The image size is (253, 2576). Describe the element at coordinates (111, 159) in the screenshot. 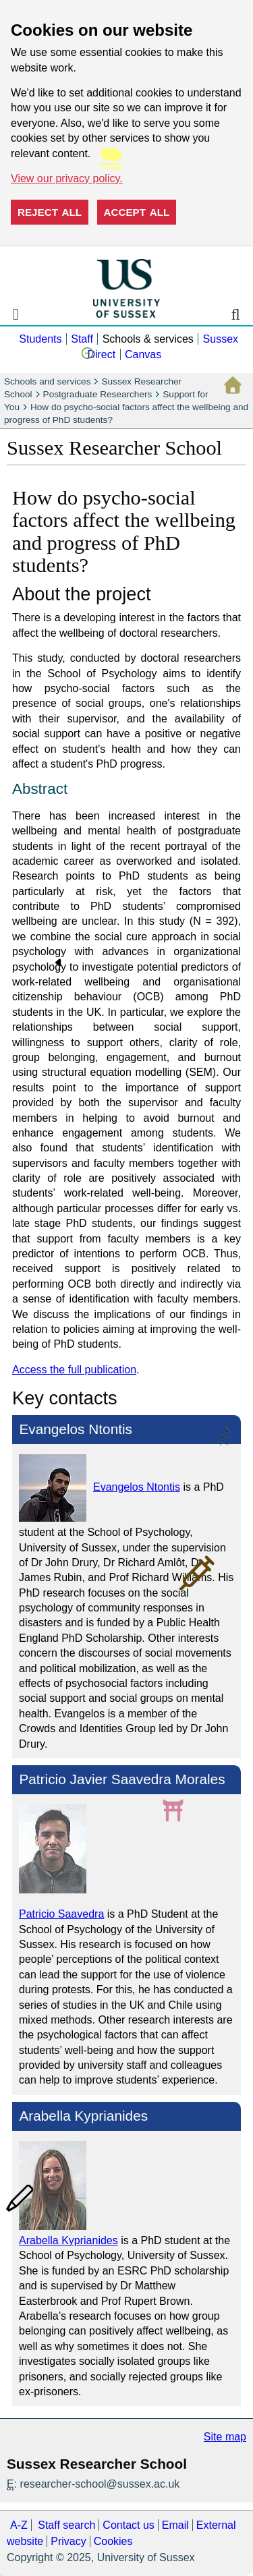

I see `indicates smog or poor air quality conditions` at that location.